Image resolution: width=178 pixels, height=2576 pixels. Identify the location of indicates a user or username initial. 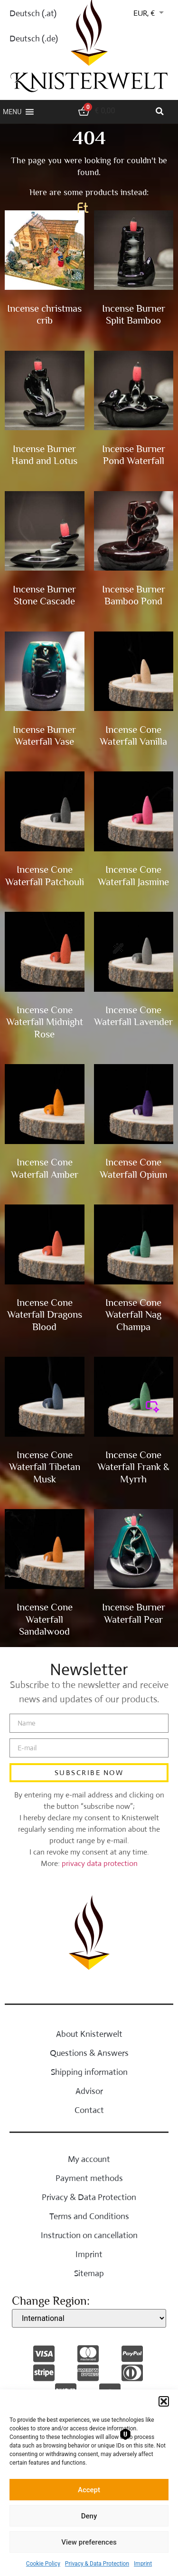
(125, 2434).